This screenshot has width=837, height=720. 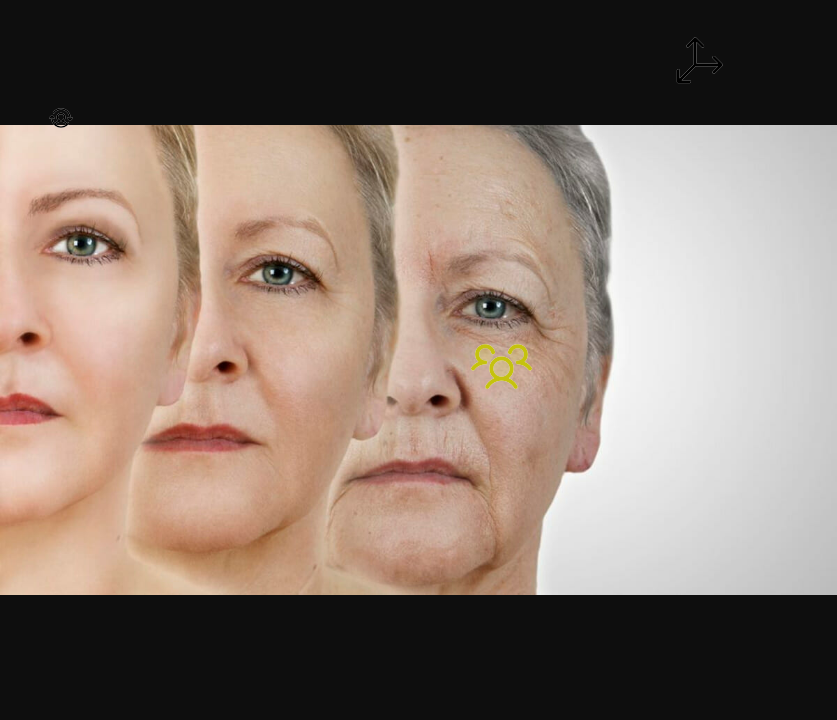 I want to click on view group members, so click(x=501, y=364).